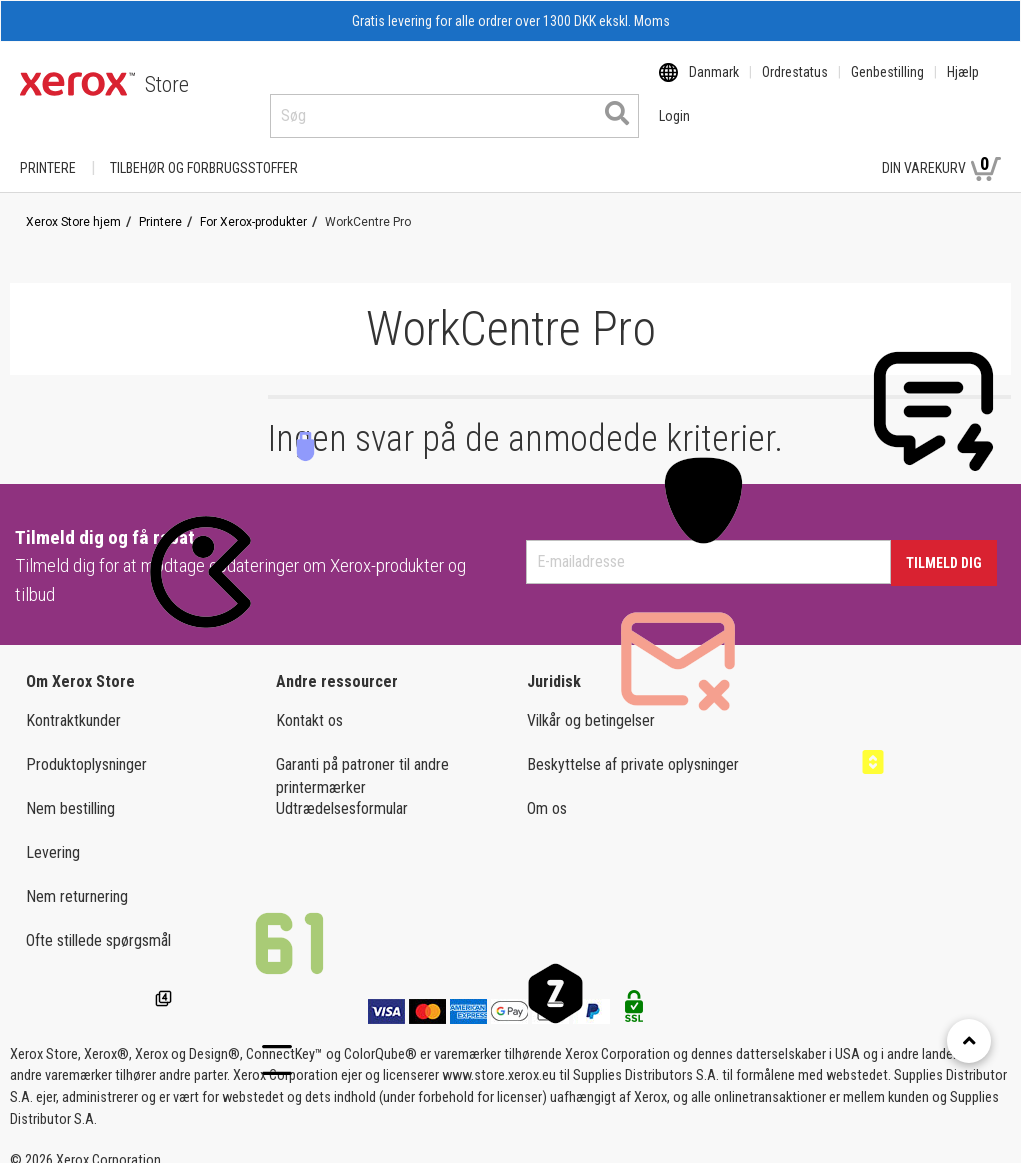  Describe the element at coordinates (206, 572) in the screenshot. I see `launch a retro-style game or arcade app` at that location.